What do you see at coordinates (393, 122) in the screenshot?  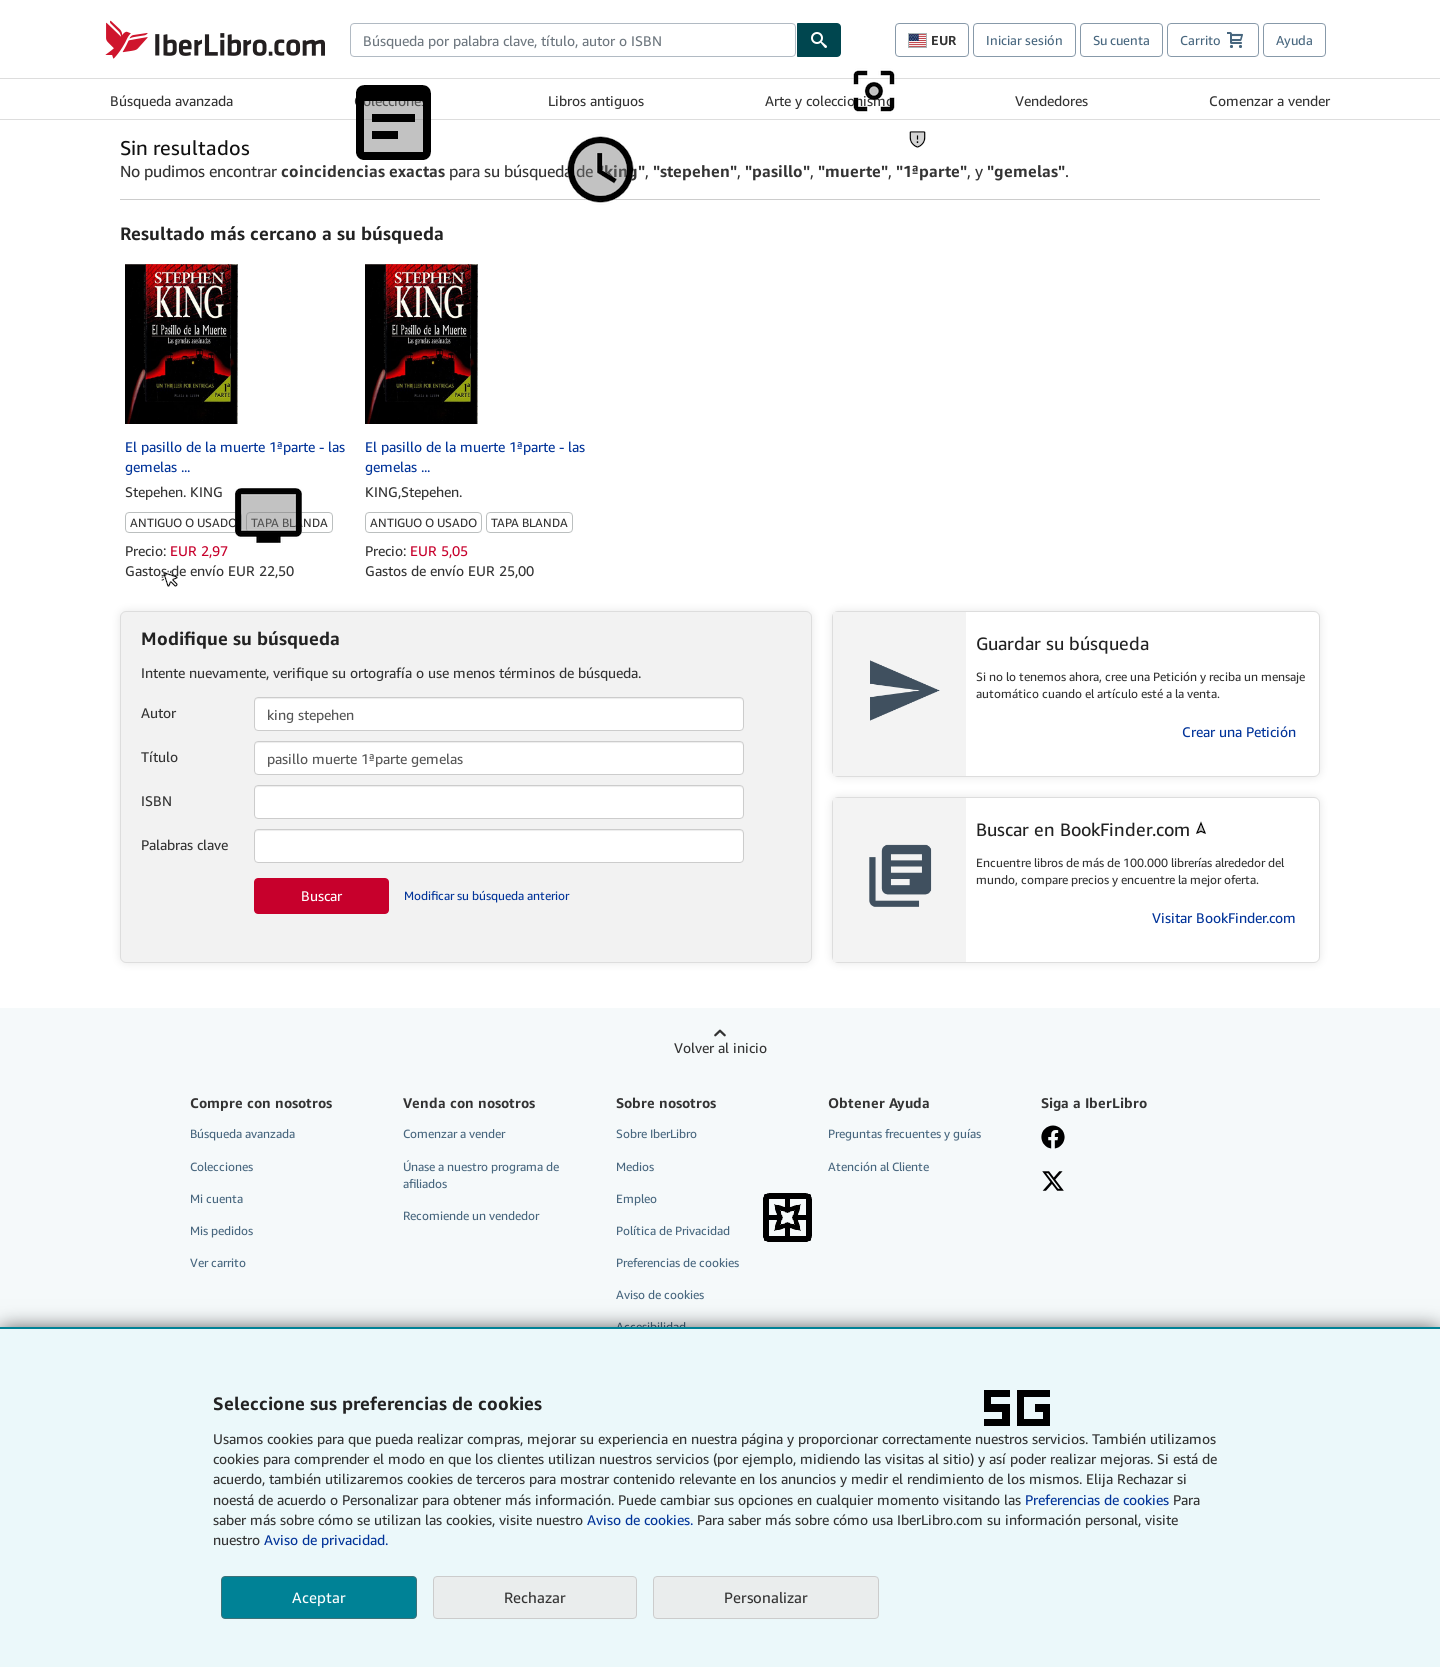 I see `open rich text editor` at bounding box center [393, 122].